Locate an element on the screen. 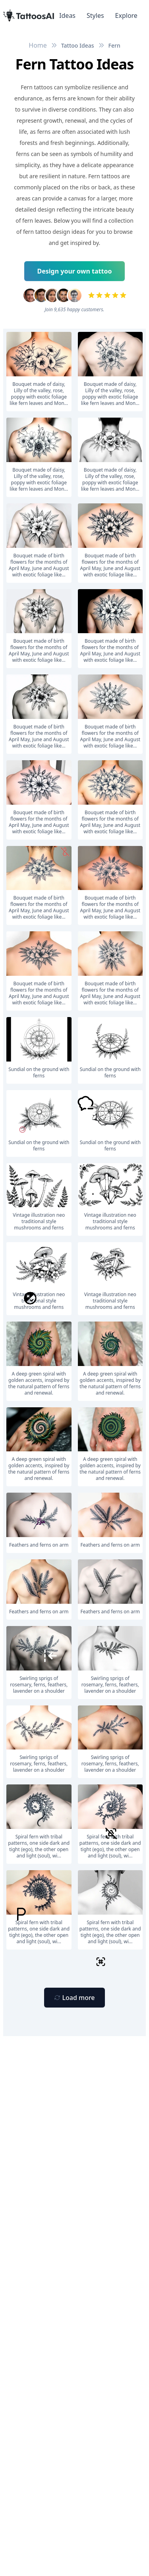  temperature monitoring disabled is located at coordinates (65, 852).